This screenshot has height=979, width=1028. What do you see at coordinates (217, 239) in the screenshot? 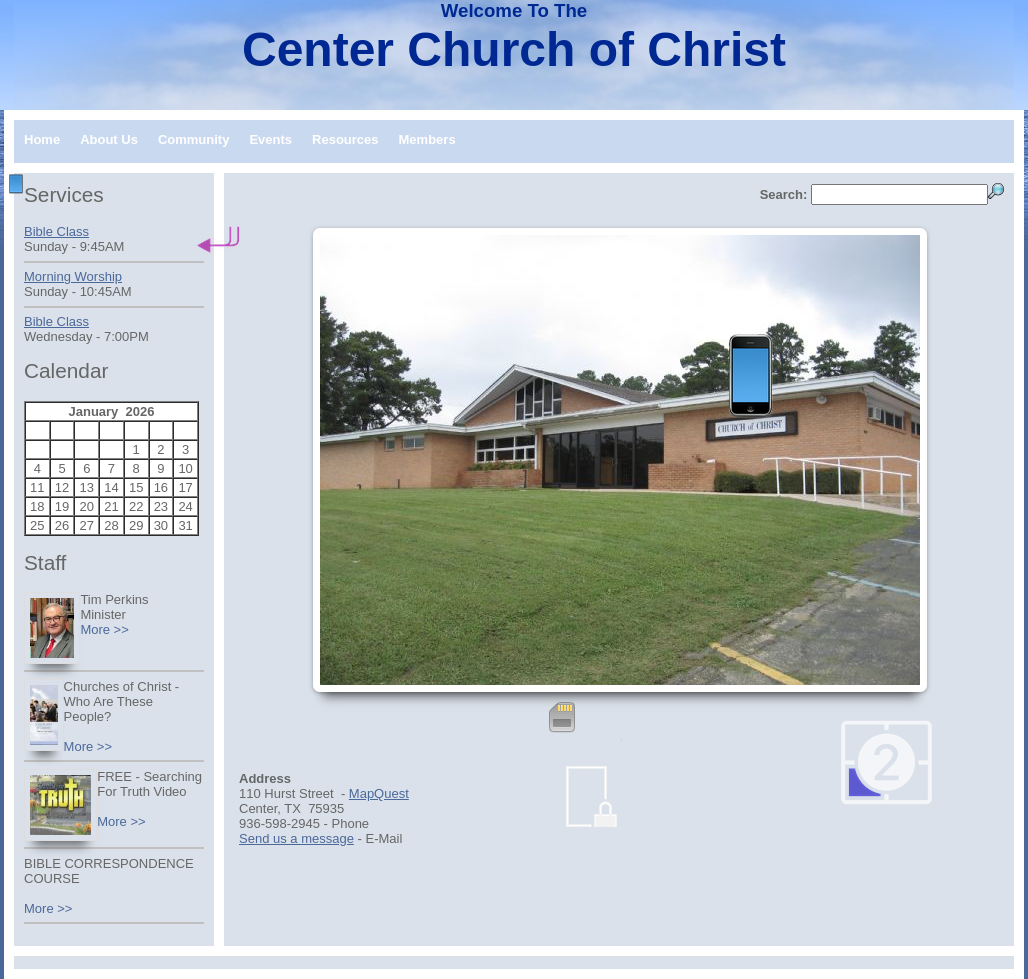
I see `reply to all recipients of an email` at bounding box center [217, 239].